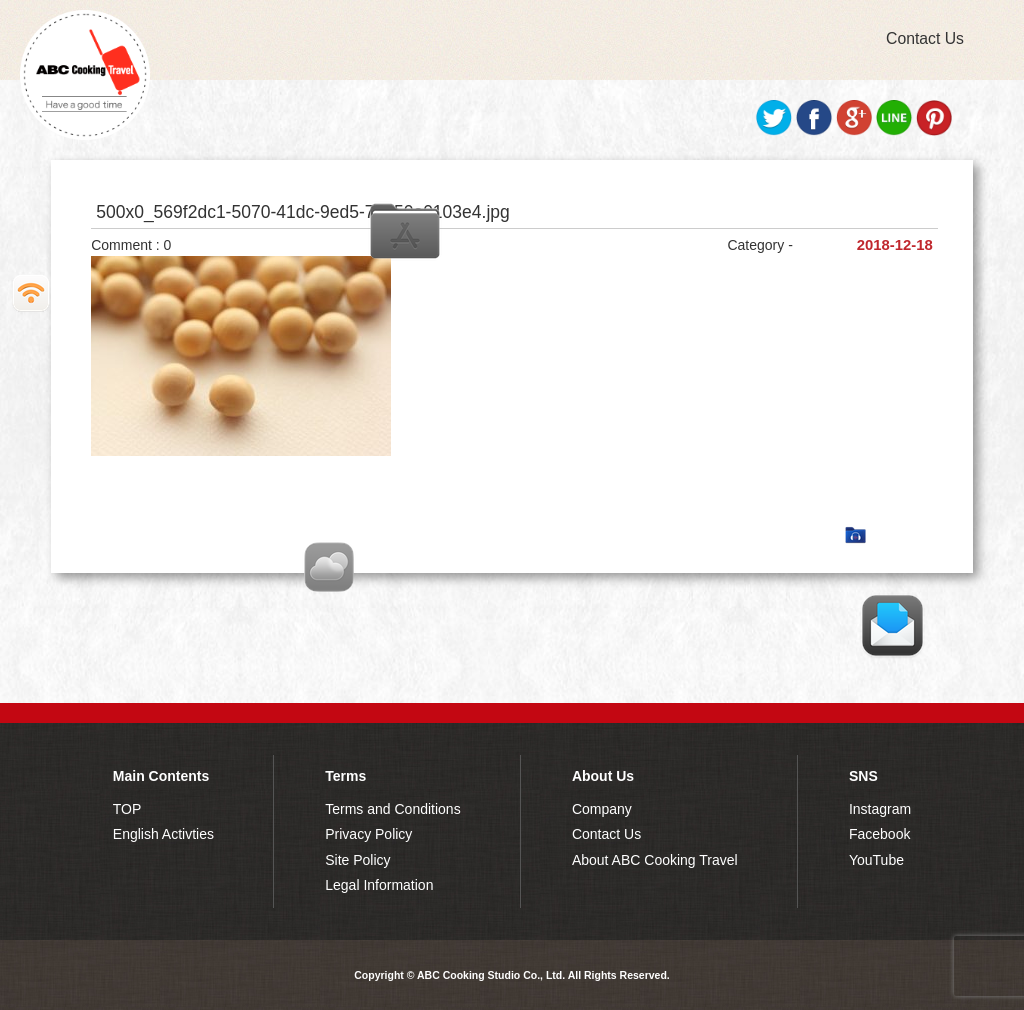 The height and width of the screenshot is (1010, 1024). What do you see at coordinates (329, 567) in the screenshot?
I see `open the weather app` at bounding box center [329, 567].